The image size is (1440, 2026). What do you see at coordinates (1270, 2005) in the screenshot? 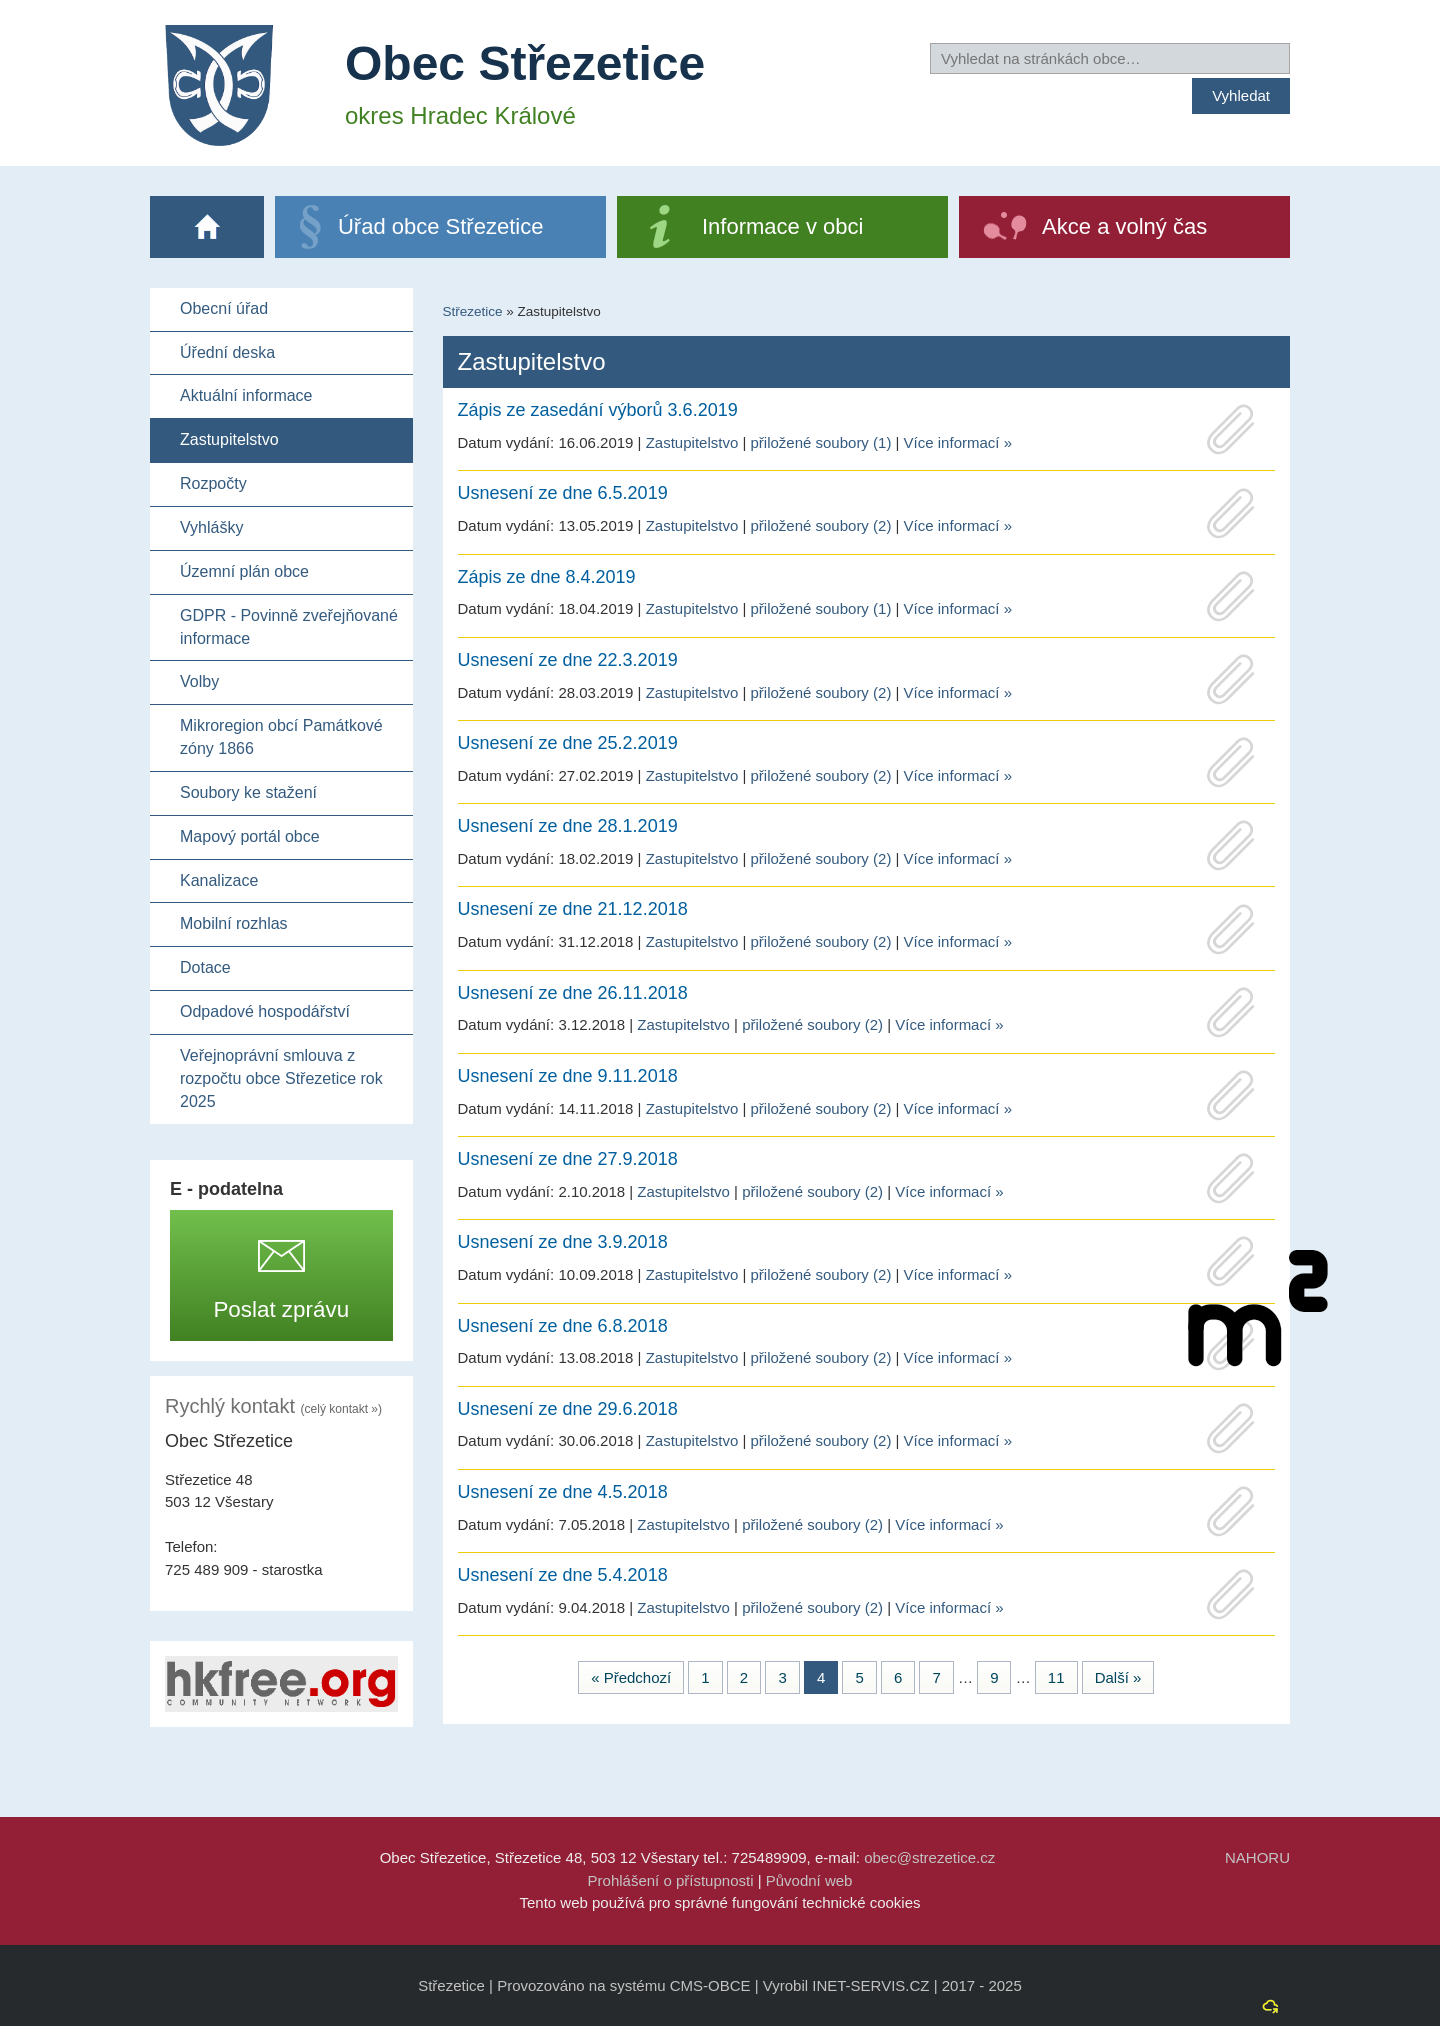
I see `share a file to the cloud` at bounding box center [1270, 2005].